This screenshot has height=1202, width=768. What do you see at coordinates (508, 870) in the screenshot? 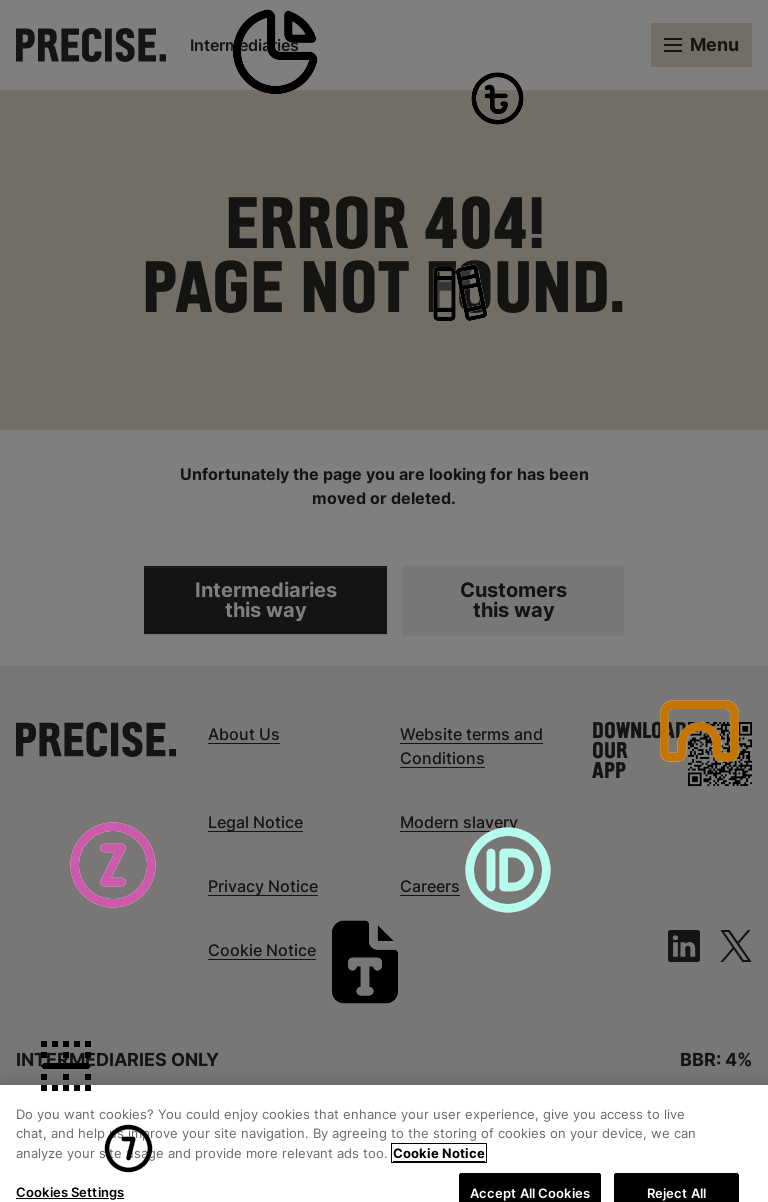
I see `connect to Pushbullet services` at bounding box center [508, 870].